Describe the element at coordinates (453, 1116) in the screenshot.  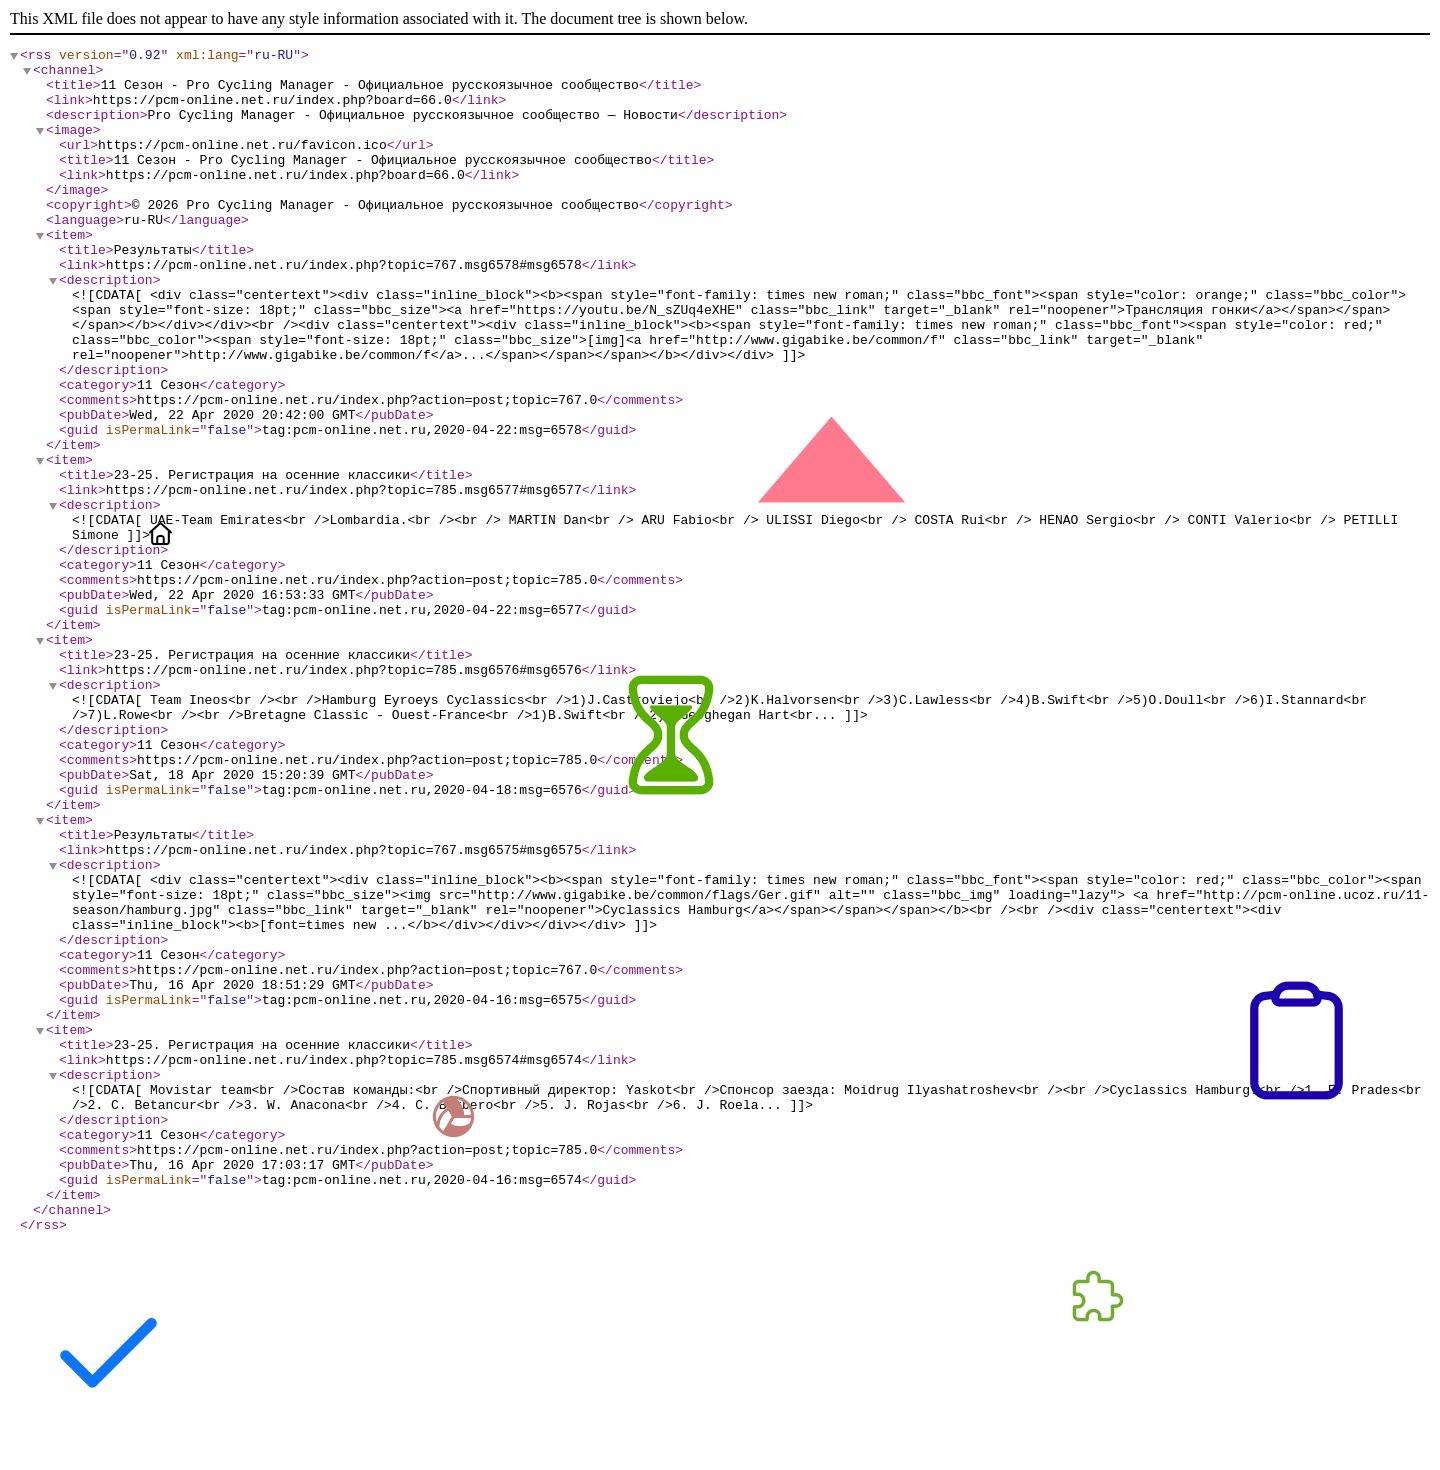
I see `access volleyball or beach sports content` at that location.